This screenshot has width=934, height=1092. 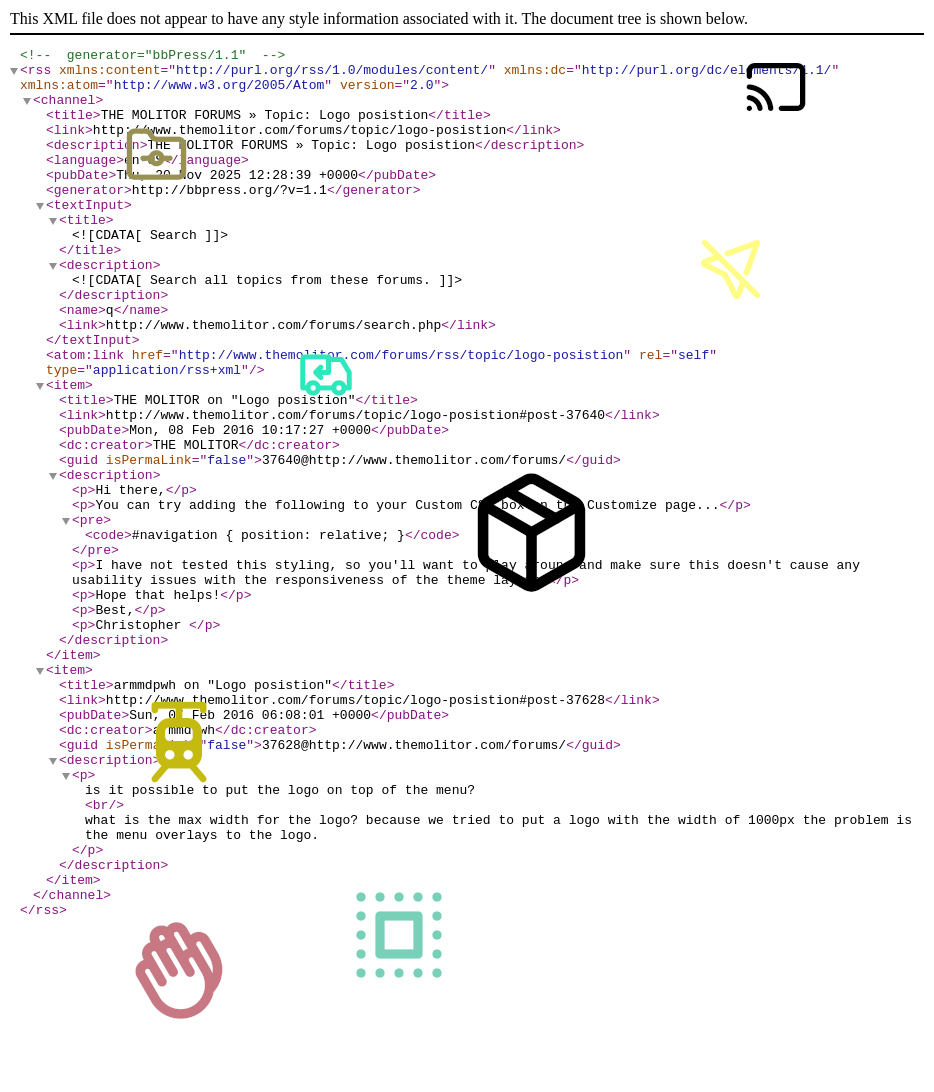 I want to click on location services disabled, so click(x=731, y=269).